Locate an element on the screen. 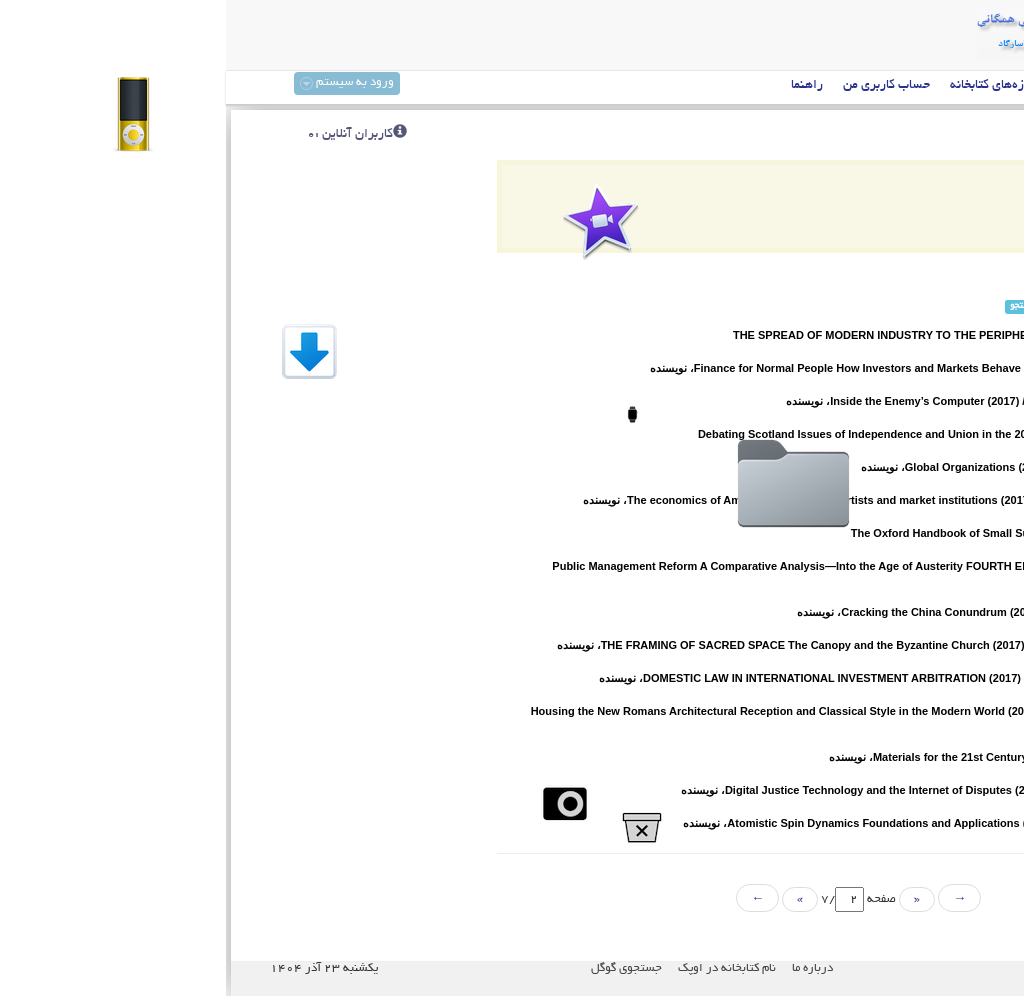  open a folder to view its contents is located at coordinates (793, 486).